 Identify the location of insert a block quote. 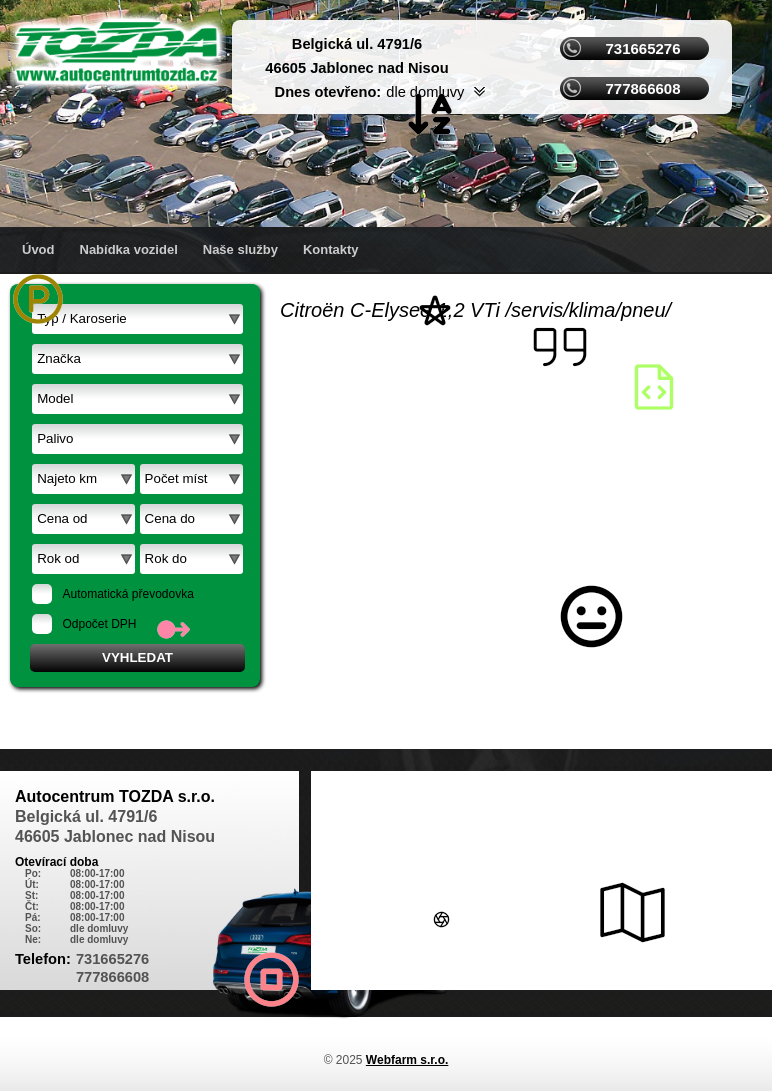
(560, 346).